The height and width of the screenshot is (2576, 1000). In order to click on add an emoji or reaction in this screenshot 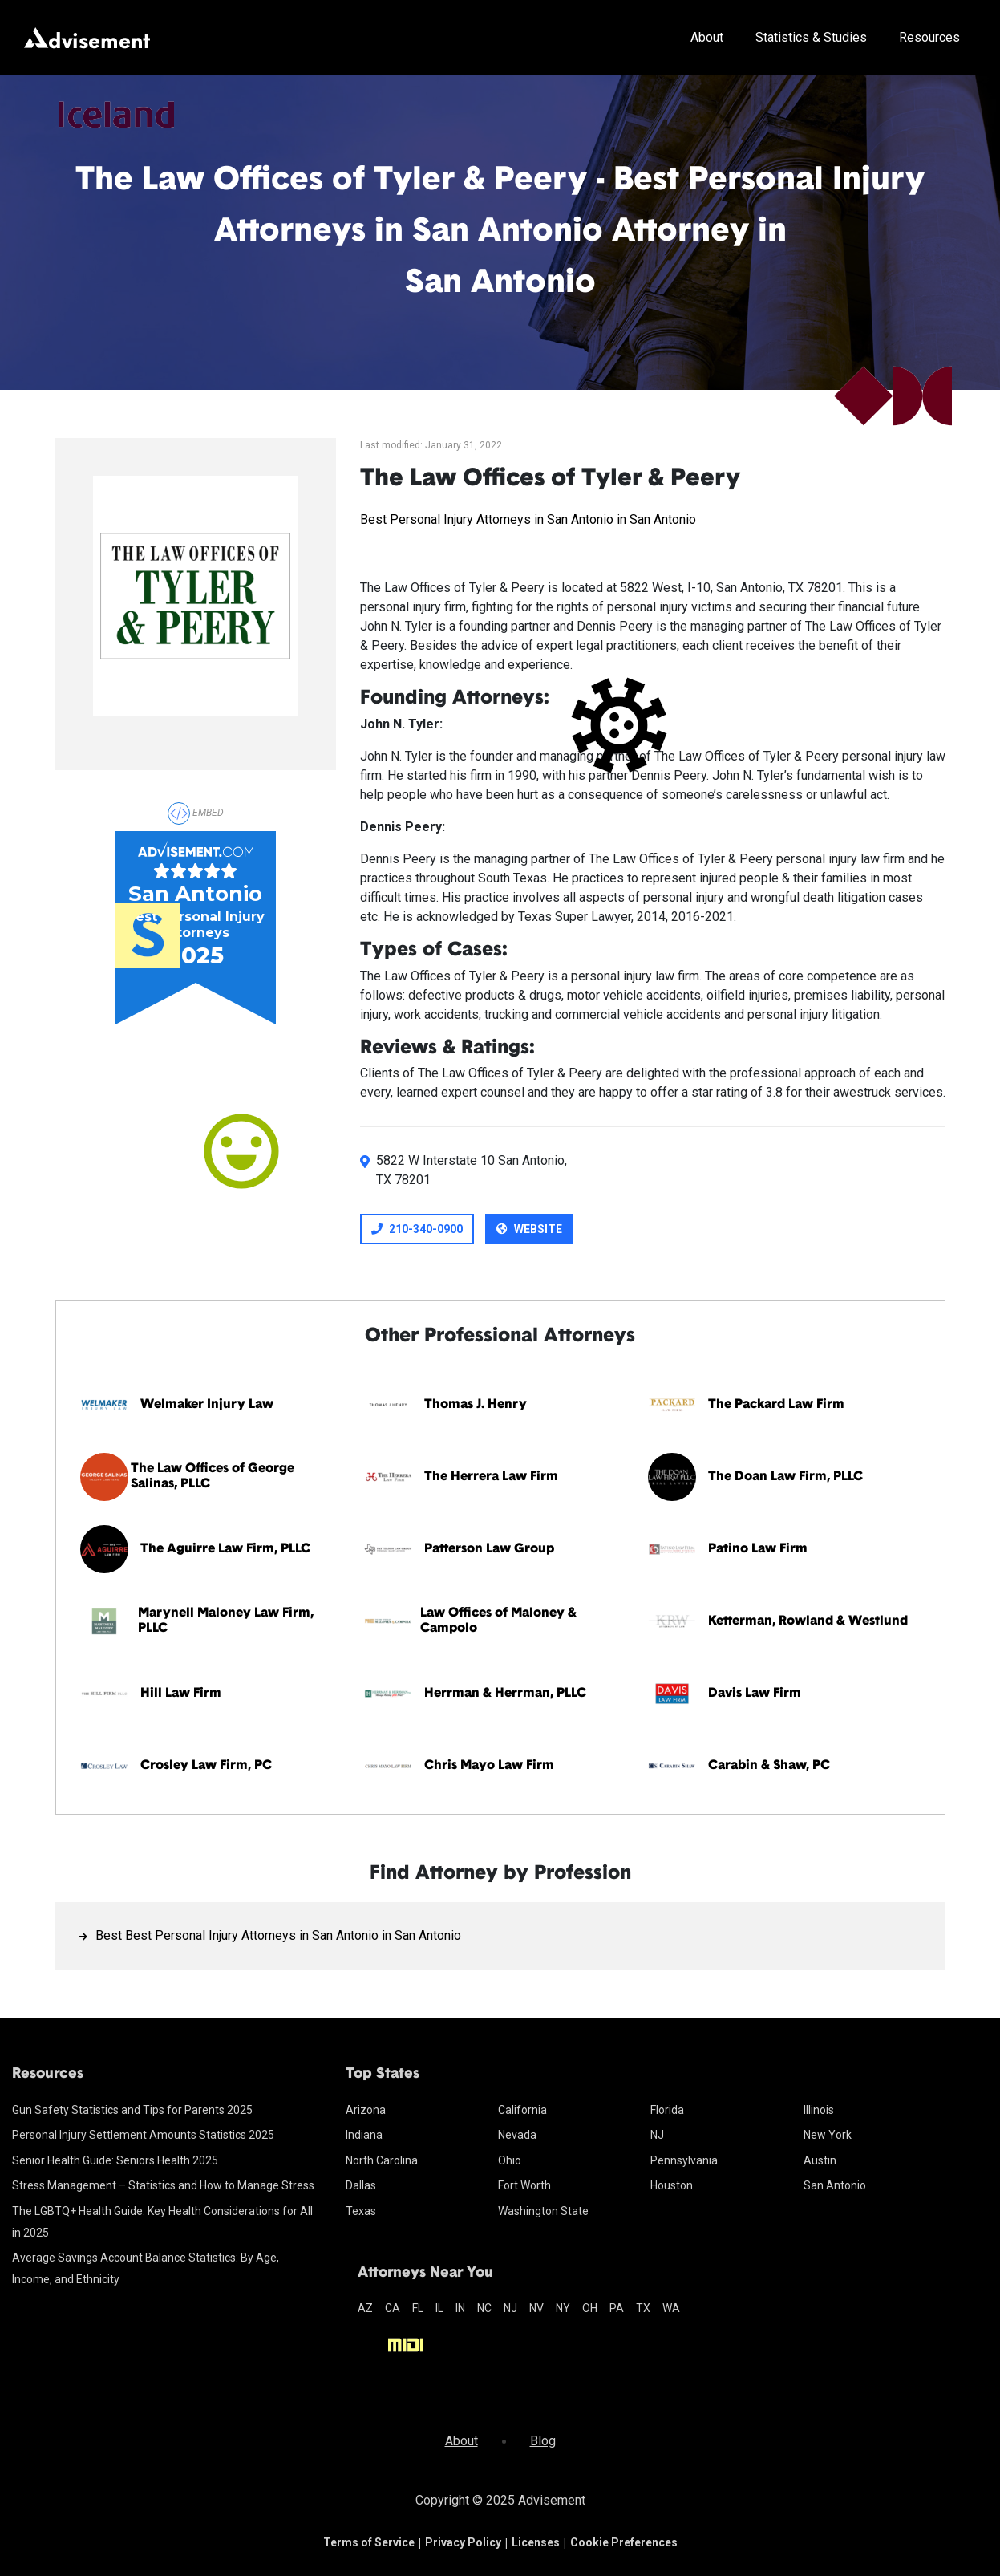, I will do `click(241, 1151)`.